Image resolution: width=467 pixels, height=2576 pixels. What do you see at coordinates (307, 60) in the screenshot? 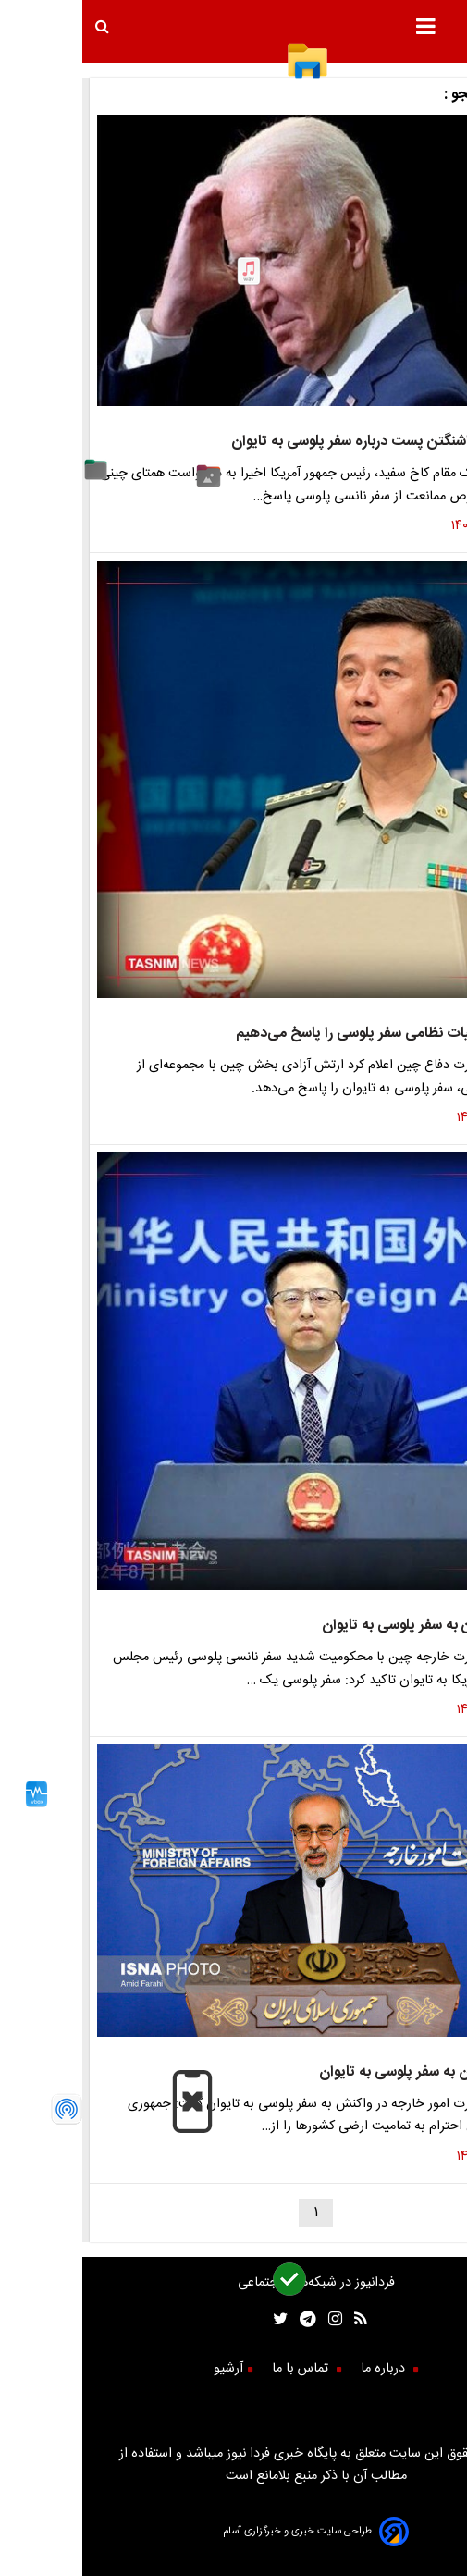
I see `open windows file explorer` at bounding box center [307, 60].